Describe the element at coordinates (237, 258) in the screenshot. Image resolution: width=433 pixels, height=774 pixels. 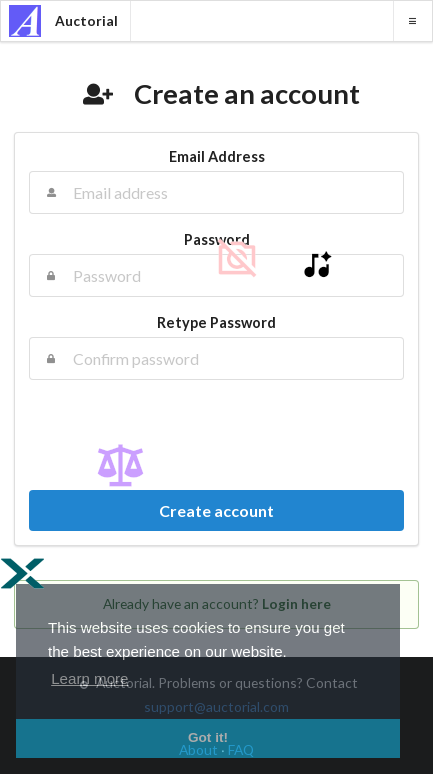
I see `camera is disabled or turned off` at that location.